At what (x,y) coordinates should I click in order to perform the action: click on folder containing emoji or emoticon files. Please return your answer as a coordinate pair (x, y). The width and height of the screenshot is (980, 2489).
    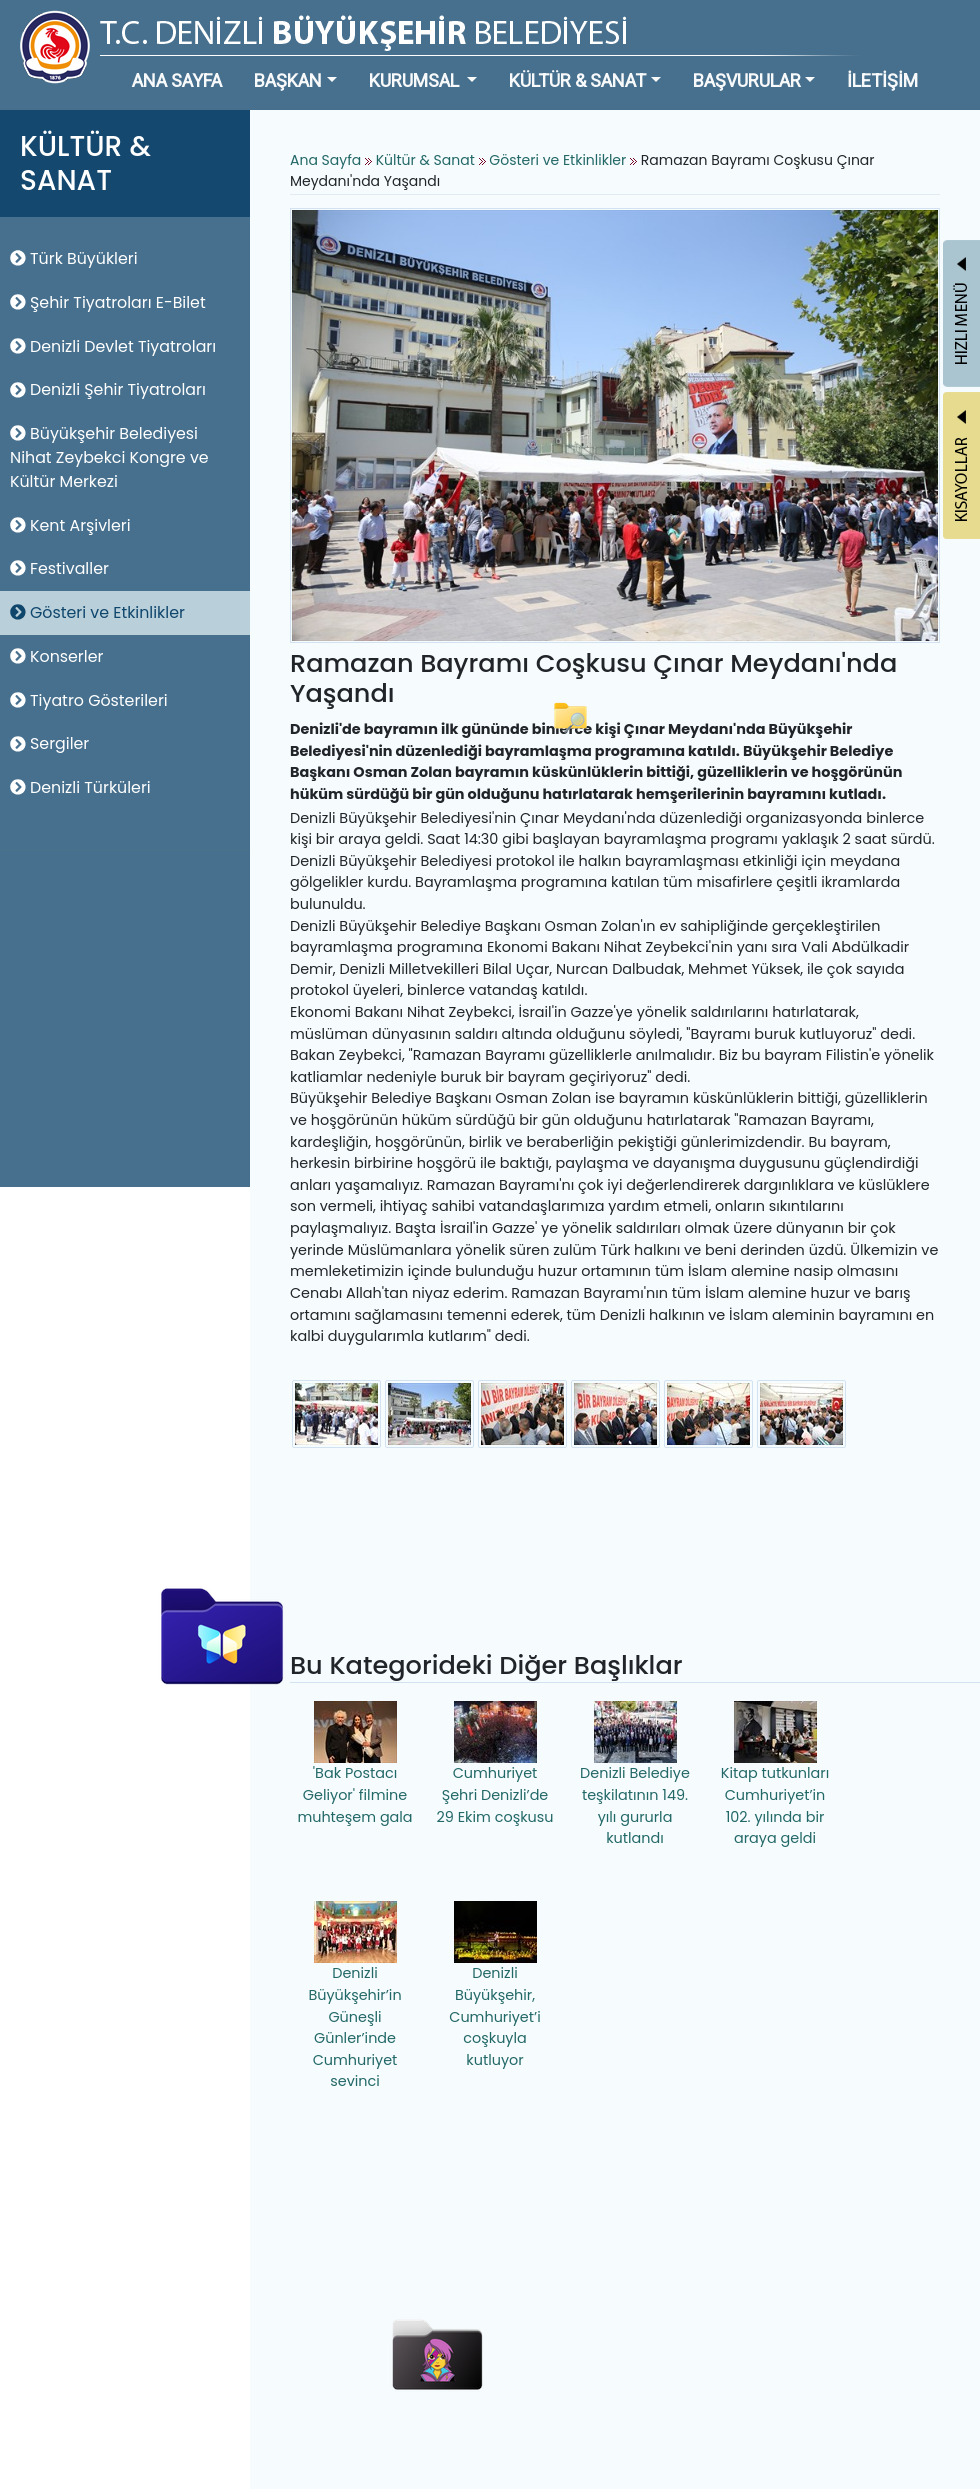
    Looking at the image, I should click on (437, 2357).